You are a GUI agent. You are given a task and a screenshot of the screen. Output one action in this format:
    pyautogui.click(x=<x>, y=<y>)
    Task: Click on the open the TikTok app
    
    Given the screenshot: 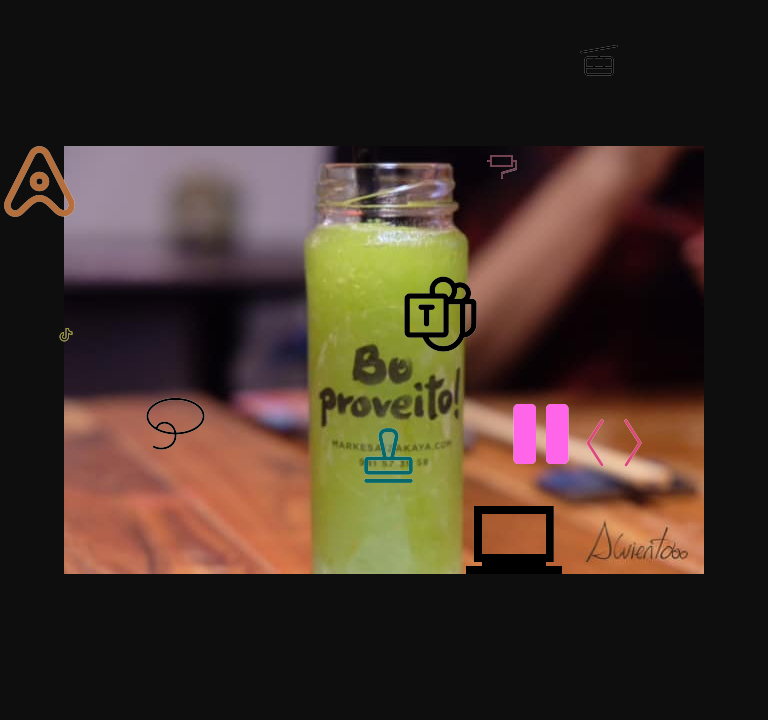 What is the action you would take?
    pyautogui.click(x=66, y=335)
    